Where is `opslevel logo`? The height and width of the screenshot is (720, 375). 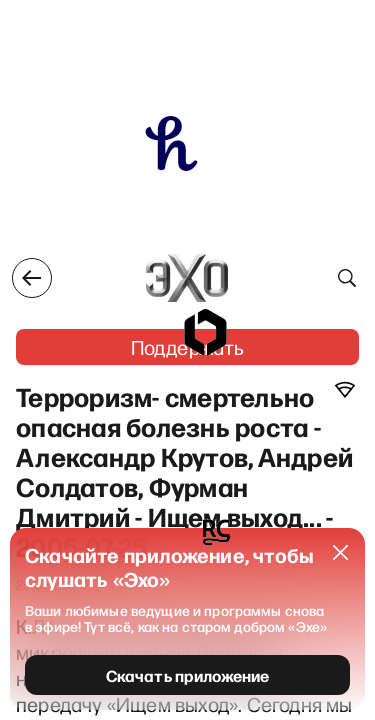 opslevel logo is located at coordinates (205, 332).